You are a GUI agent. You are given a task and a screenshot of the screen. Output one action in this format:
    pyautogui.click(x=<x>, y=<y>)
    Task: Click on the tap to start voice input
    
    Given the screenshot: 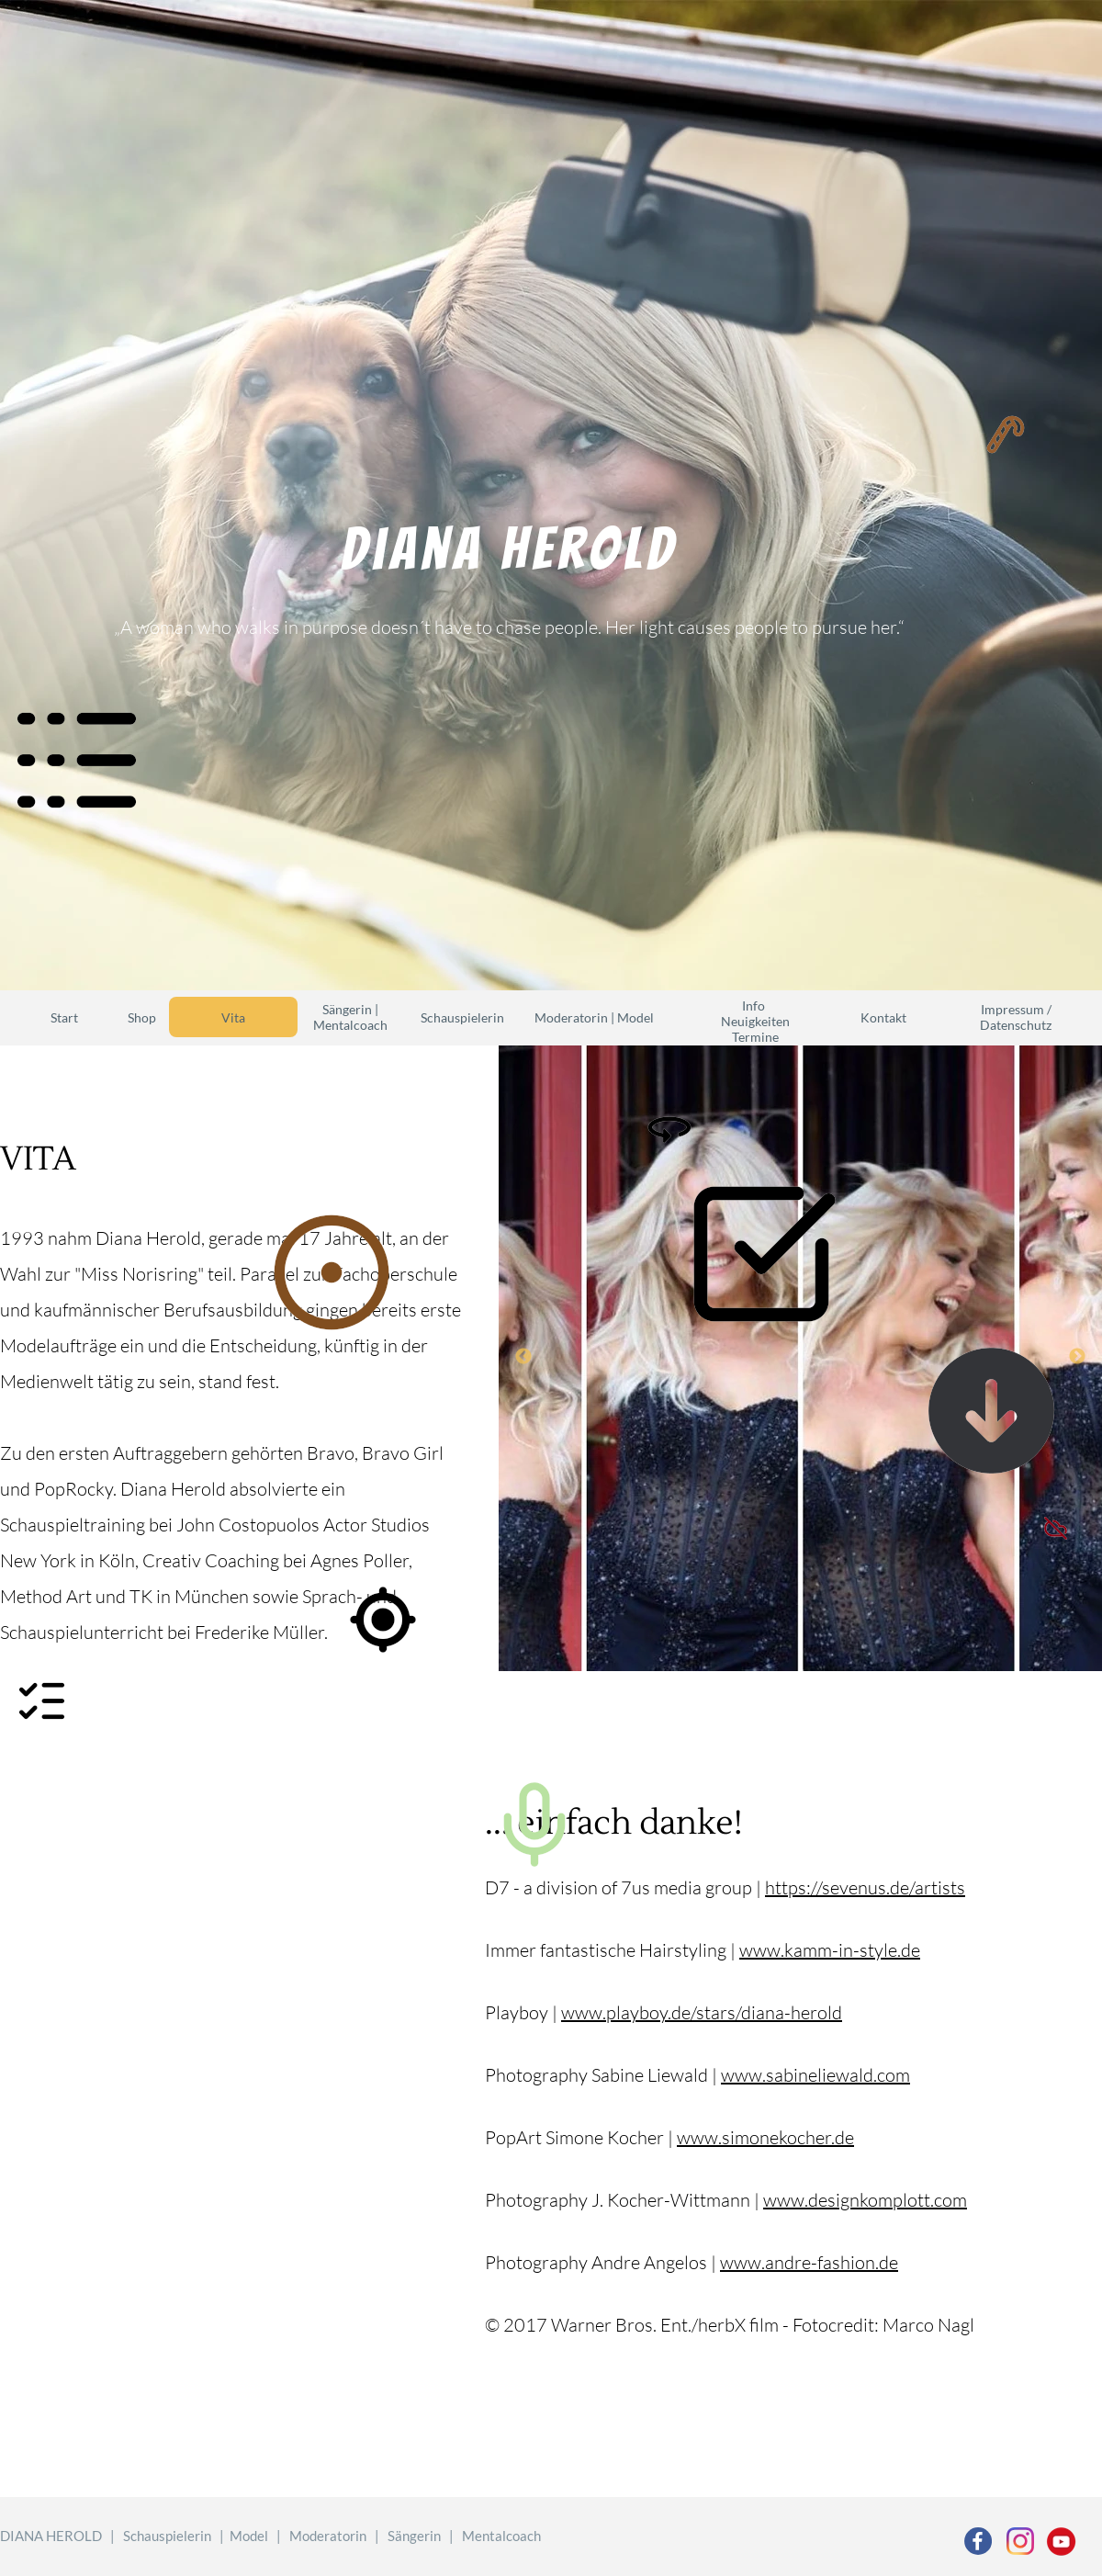 What is the action you would take?
    pyautogui.click(x=534, y=1825)
    